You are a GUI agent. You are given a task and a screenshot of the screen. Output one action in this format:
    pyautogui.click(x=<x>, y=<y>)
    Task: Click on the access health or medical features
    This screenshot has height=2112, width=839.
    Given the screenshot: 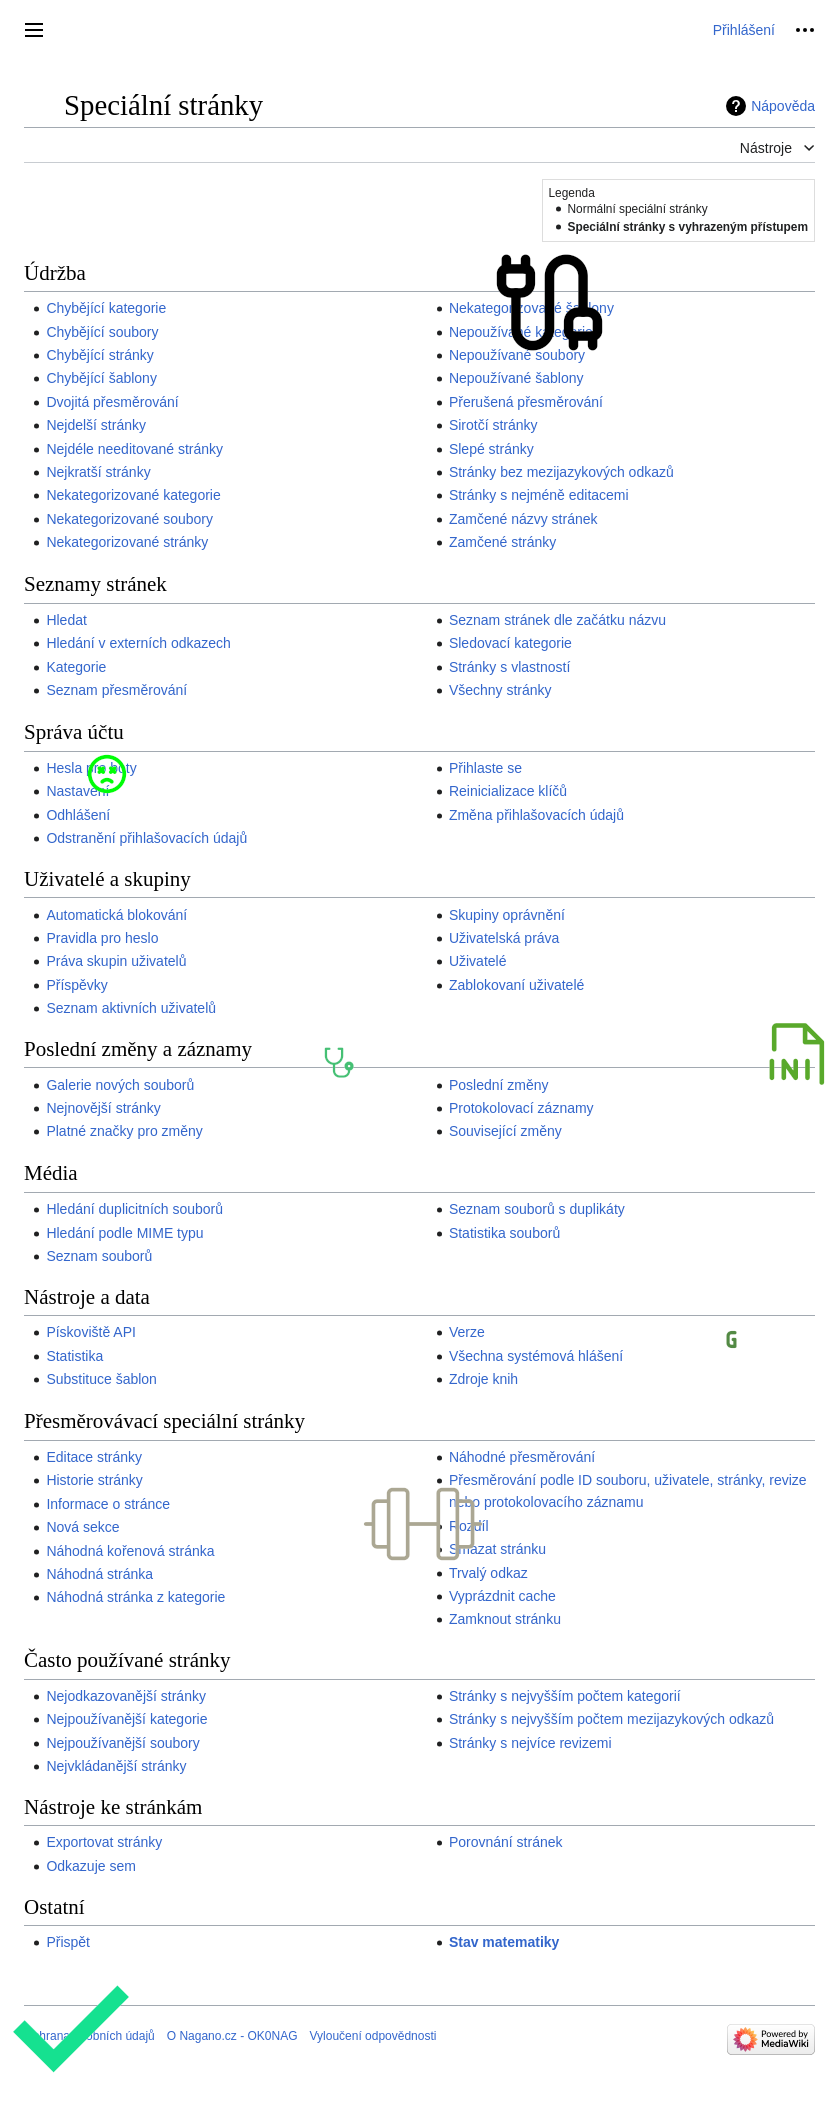 What is the action you would take?
    pyautogui.click(x=337, y=1061)
    